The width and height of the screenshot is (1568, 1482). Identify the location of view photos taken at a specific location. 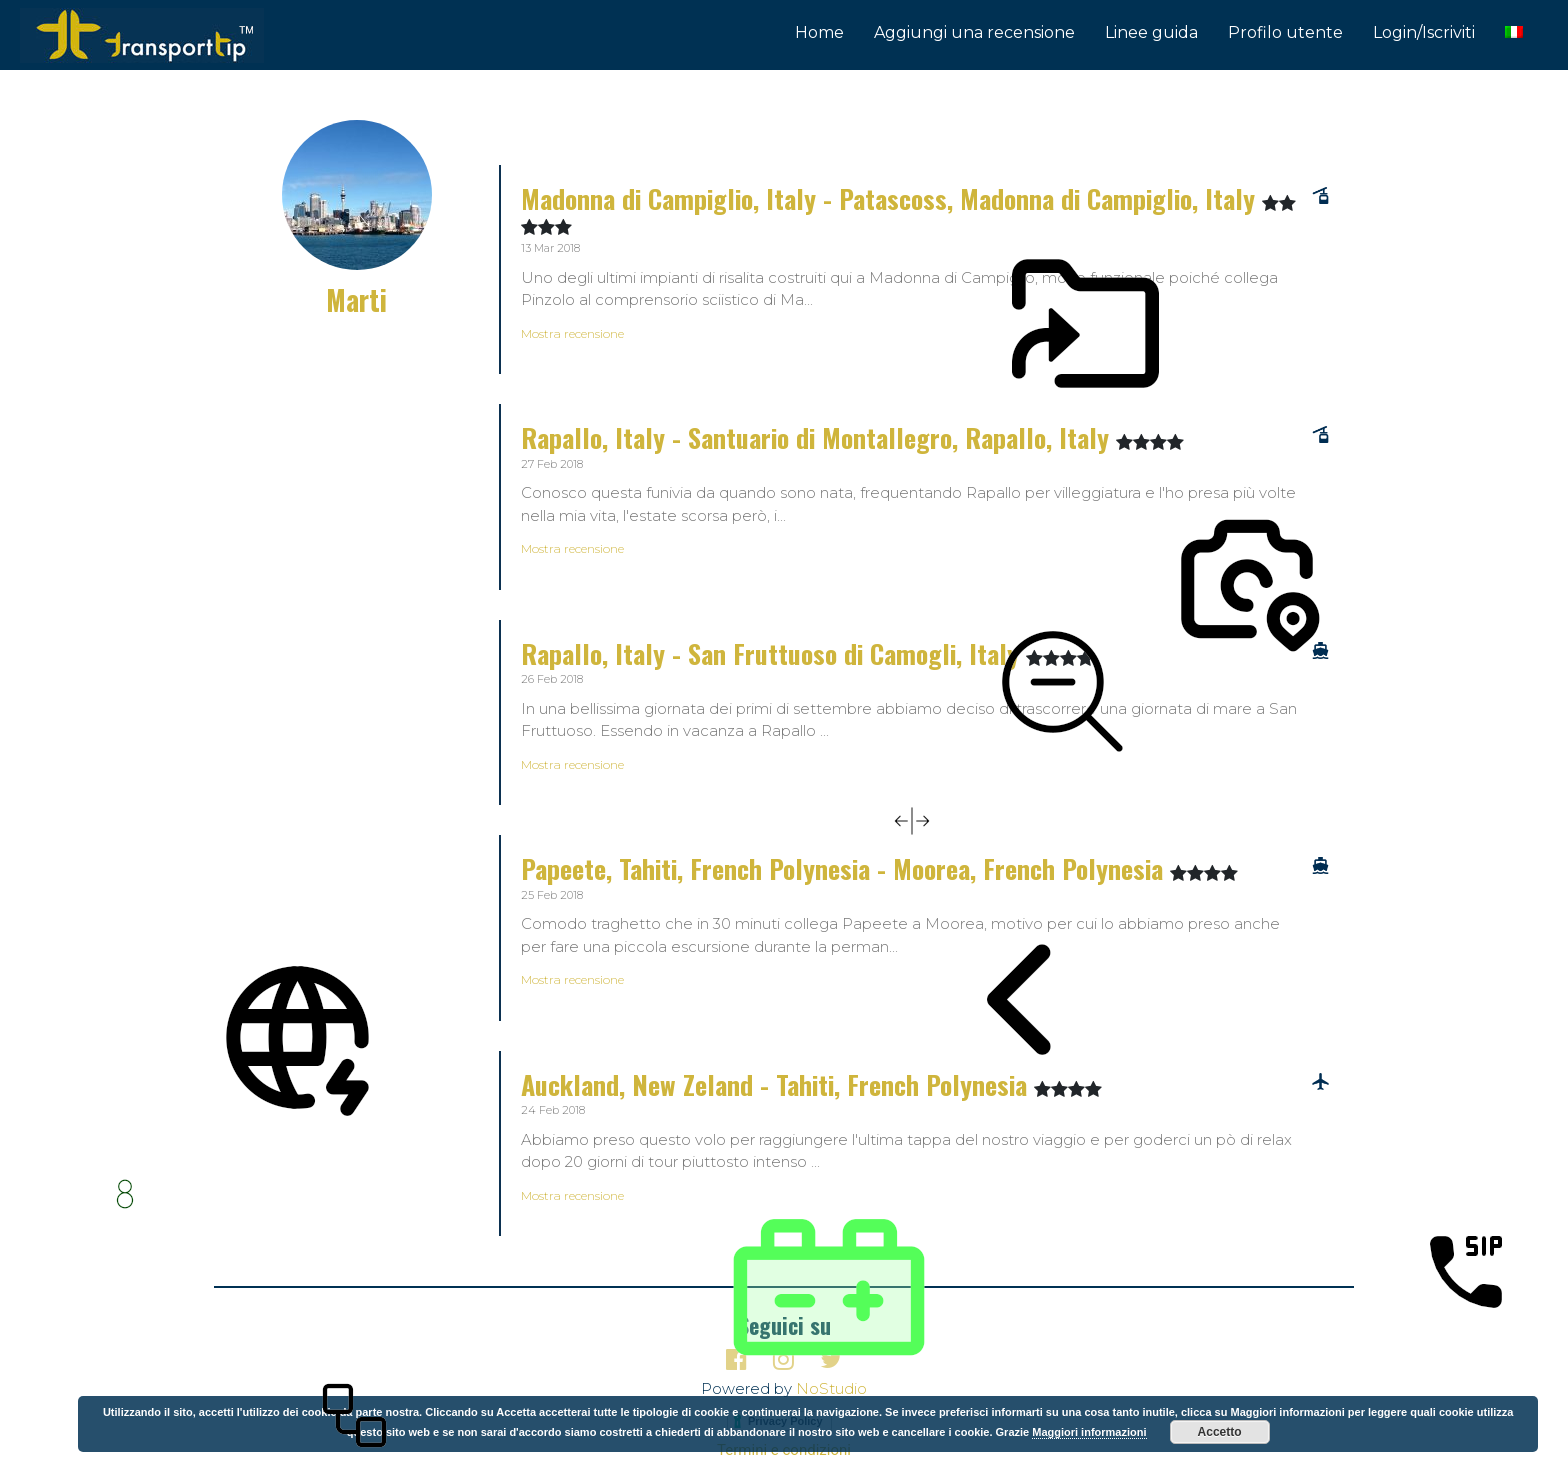
(1247, 579).